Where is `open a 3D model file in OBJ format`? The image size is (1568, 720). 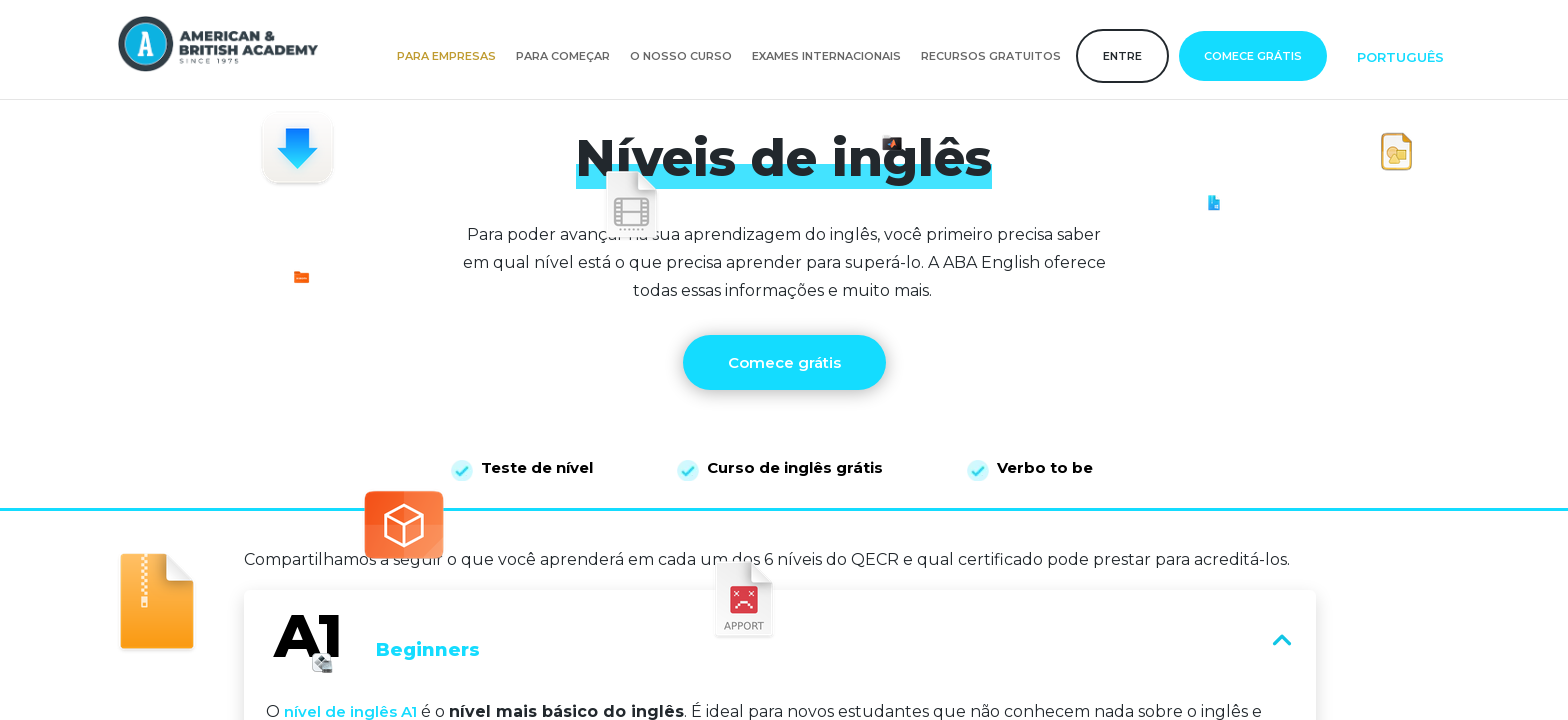
open a 3D model file in OBJ format is located at coordinates (404, 522).